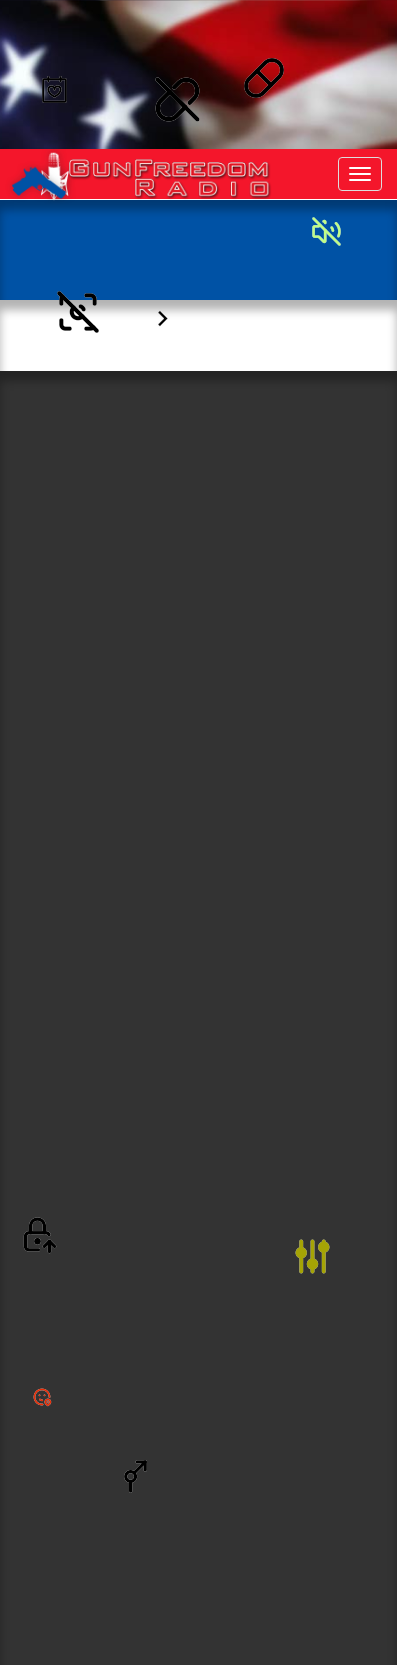  Describe the element at coordinates (312, 1256) in the screenshot. I see `adjust settings or preferences` at that location.